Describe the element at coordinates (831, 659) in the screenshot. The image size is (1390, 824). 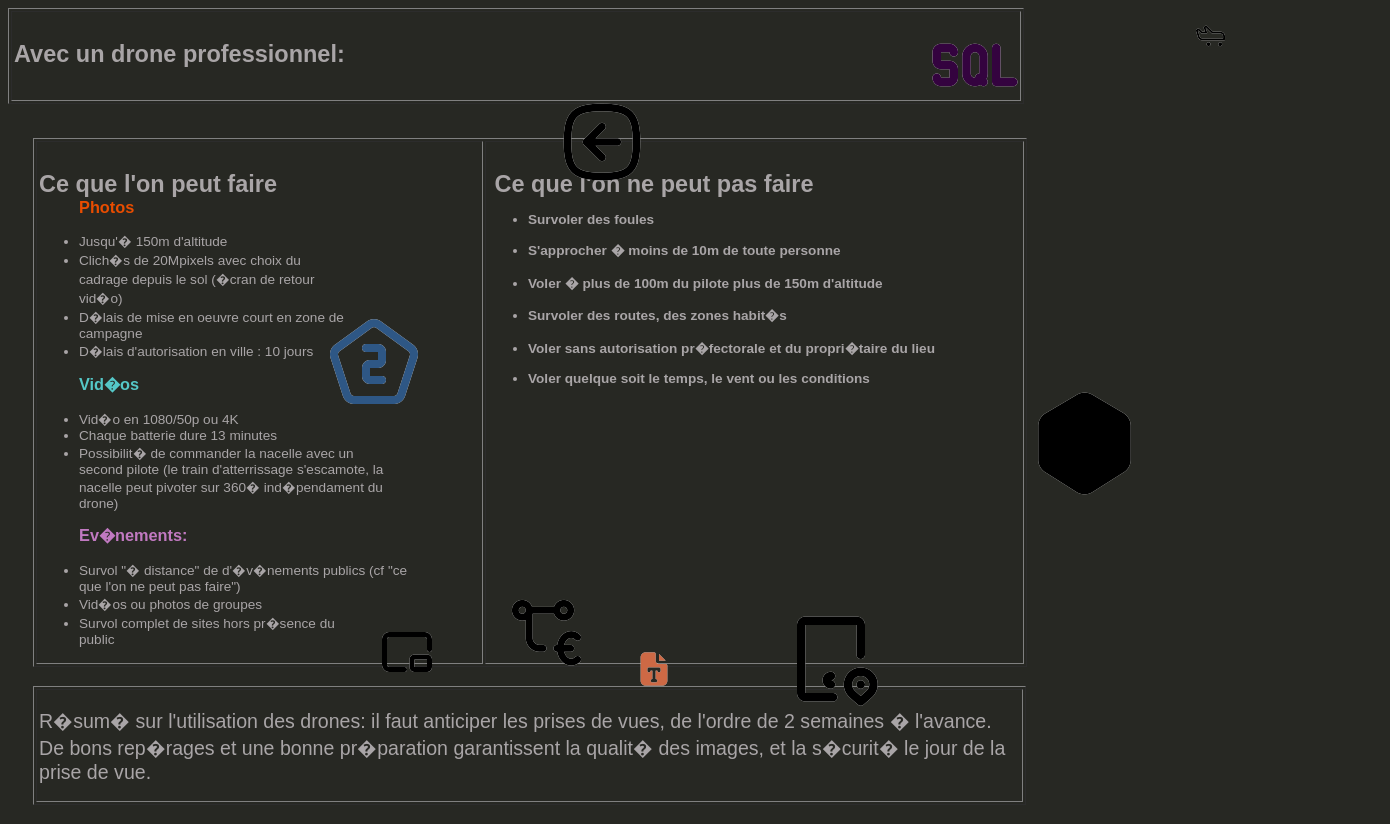
I see `set tablet as pinned location device` at that location.